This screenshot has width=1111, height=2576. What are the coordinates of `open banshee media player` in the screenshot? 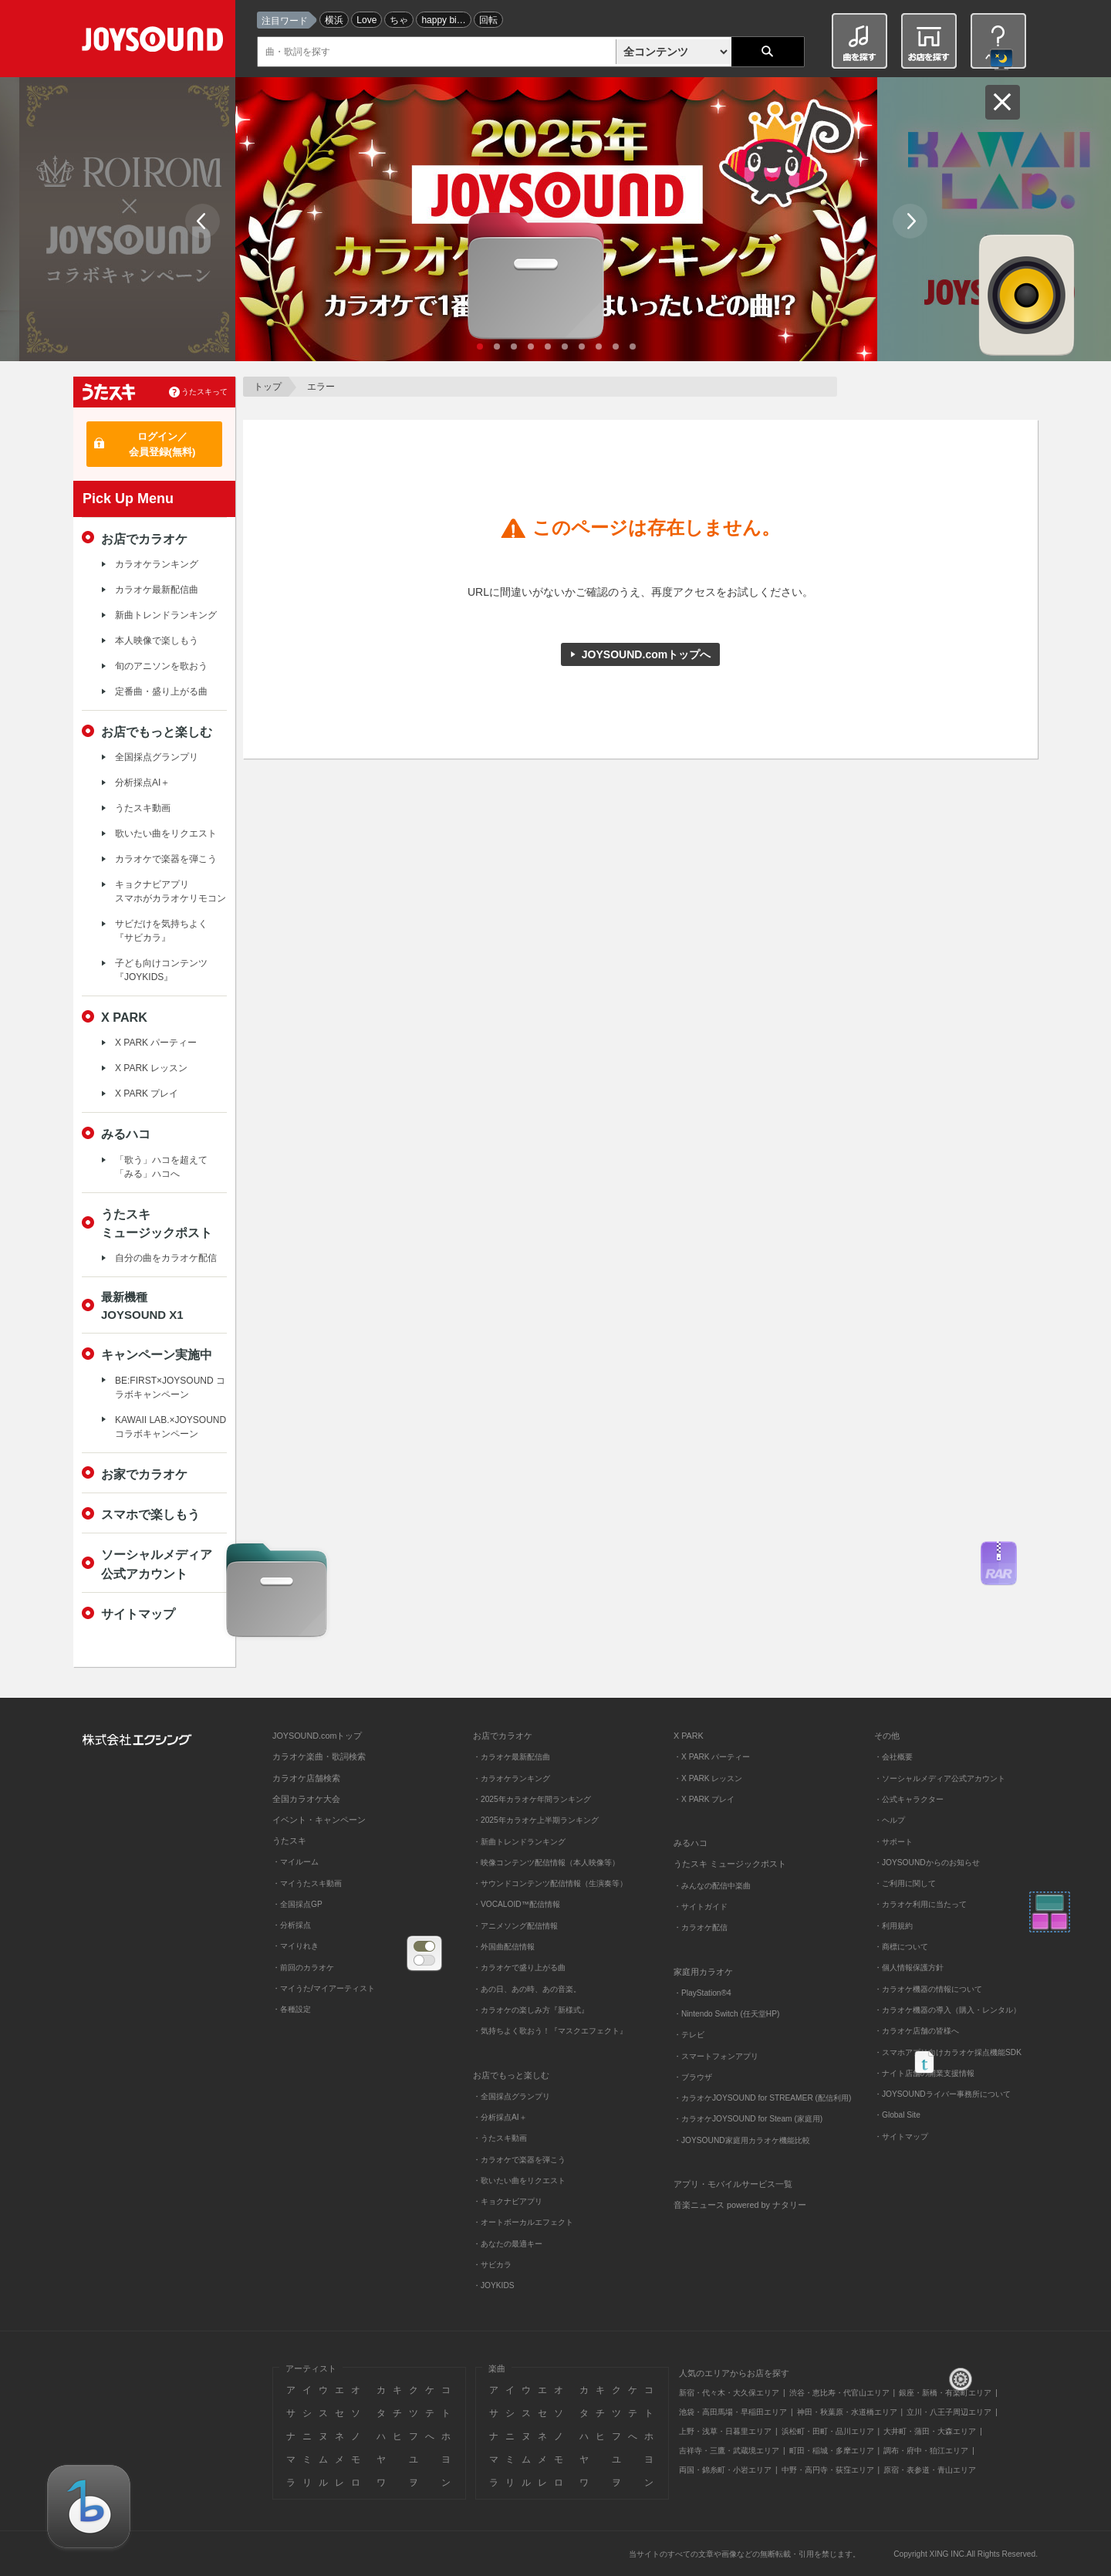 It's located at (89, 2507).